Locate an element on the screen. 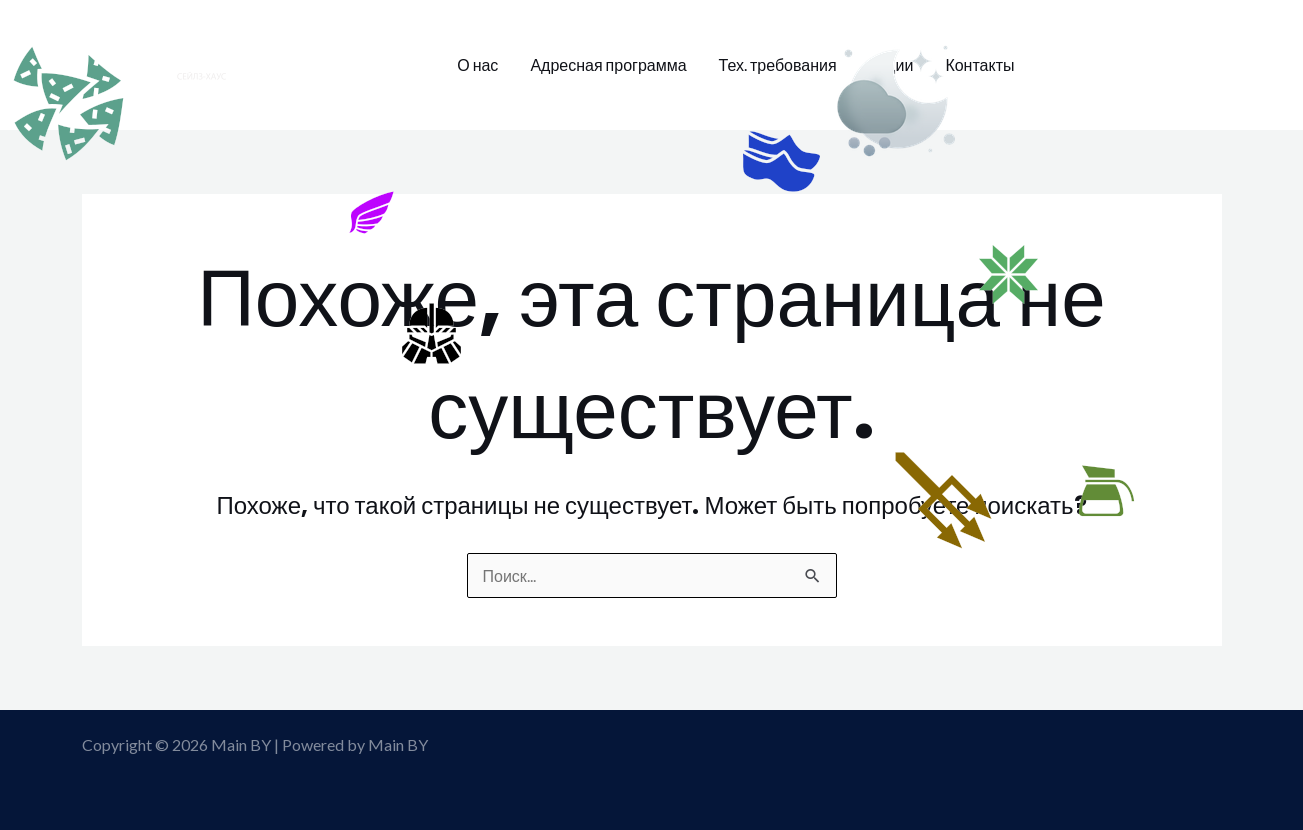 The width and height of the screenshot is (1303, 830). indicates scattered snow conditions at night is located at coordinates (896, 101).